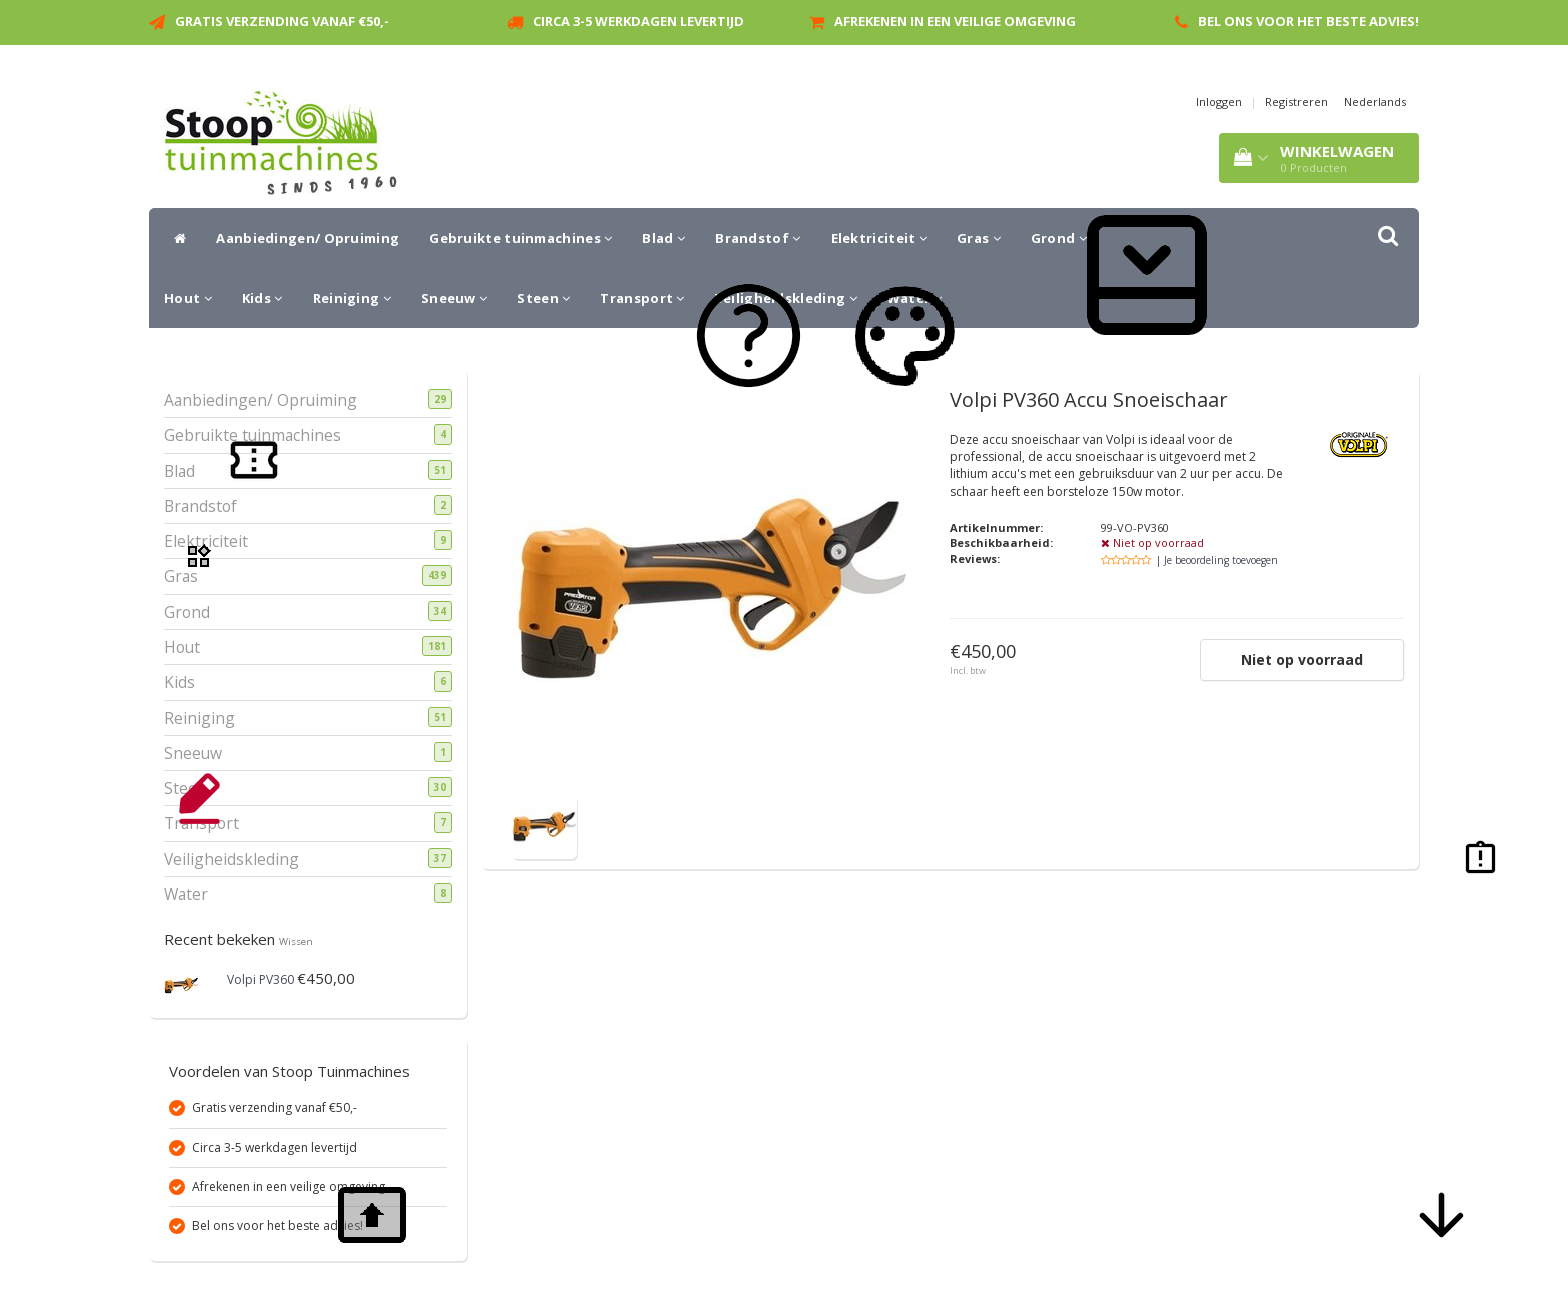 Image resolution: width=1568 pixels, height=1291 pixels. Describe the element at coordinates (1480, 858) in the screenshot. I see `view overdue or late assignments` at that location.